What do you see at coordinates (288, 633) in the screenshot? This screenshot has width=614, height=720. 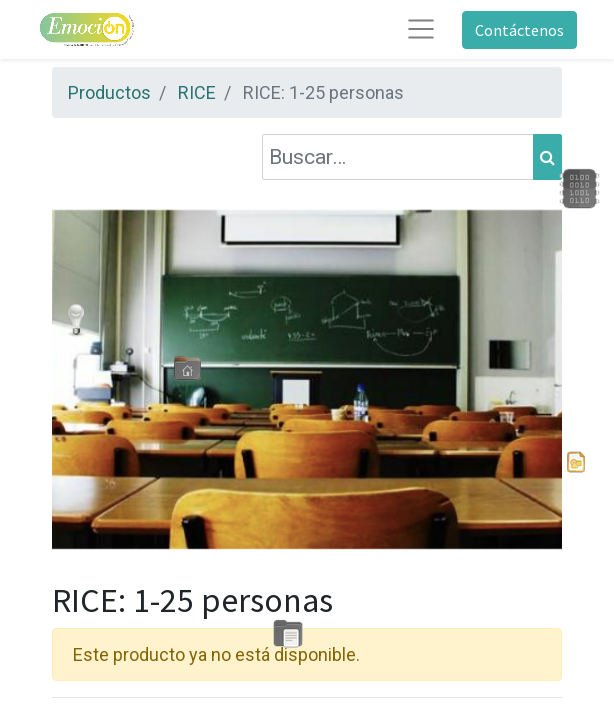 I see `open a document from file browser` at bounding box center [288, 633].